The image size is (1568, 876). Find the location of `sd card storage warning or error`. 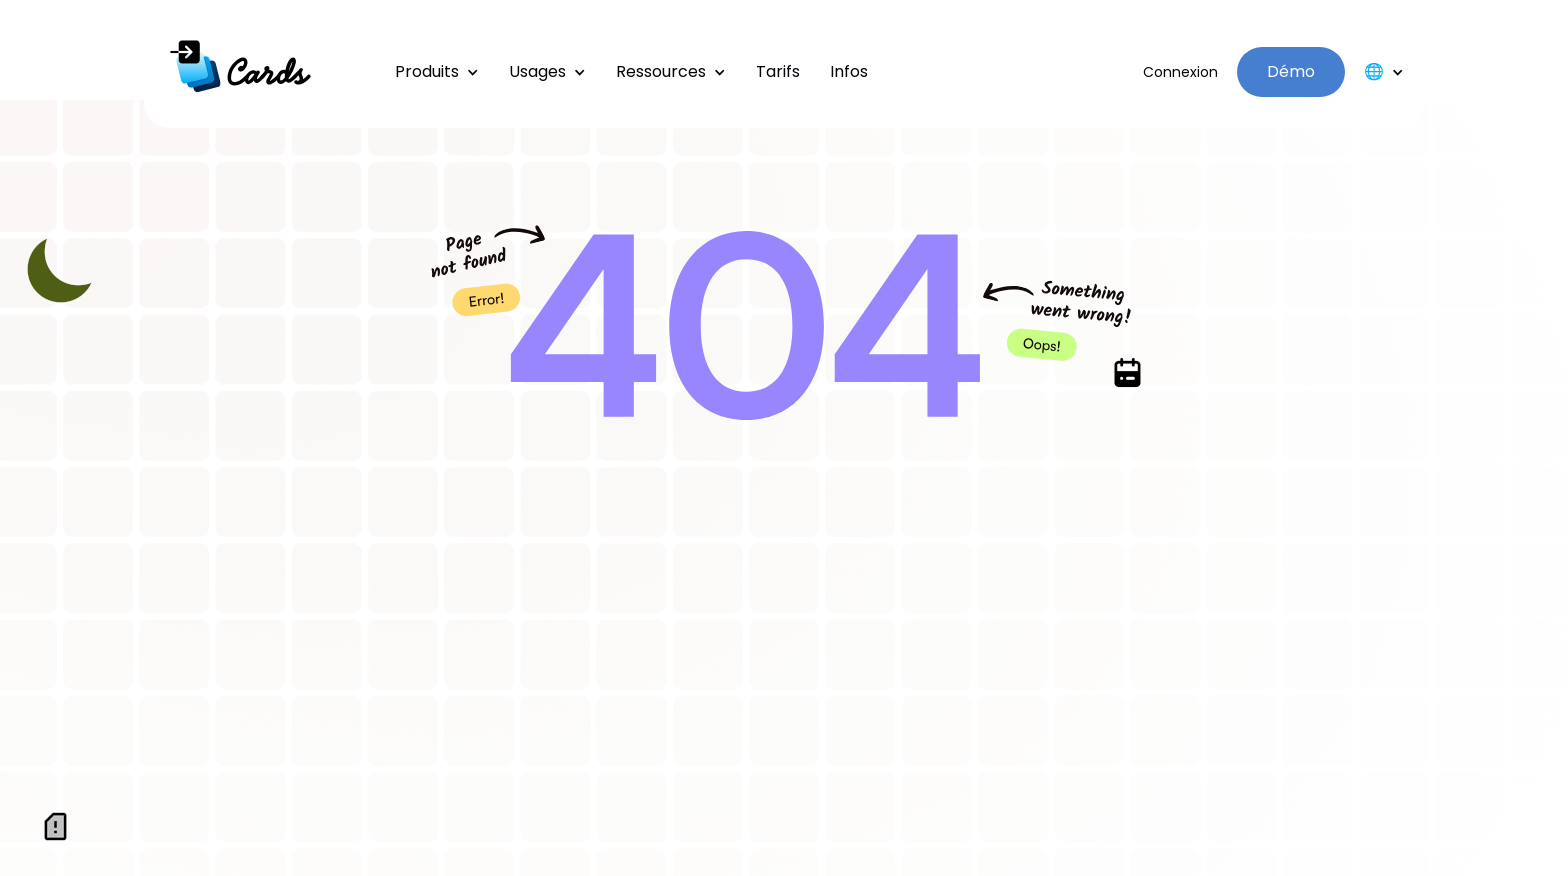

sd card storage warning or error is located at coordinates (55, 826).